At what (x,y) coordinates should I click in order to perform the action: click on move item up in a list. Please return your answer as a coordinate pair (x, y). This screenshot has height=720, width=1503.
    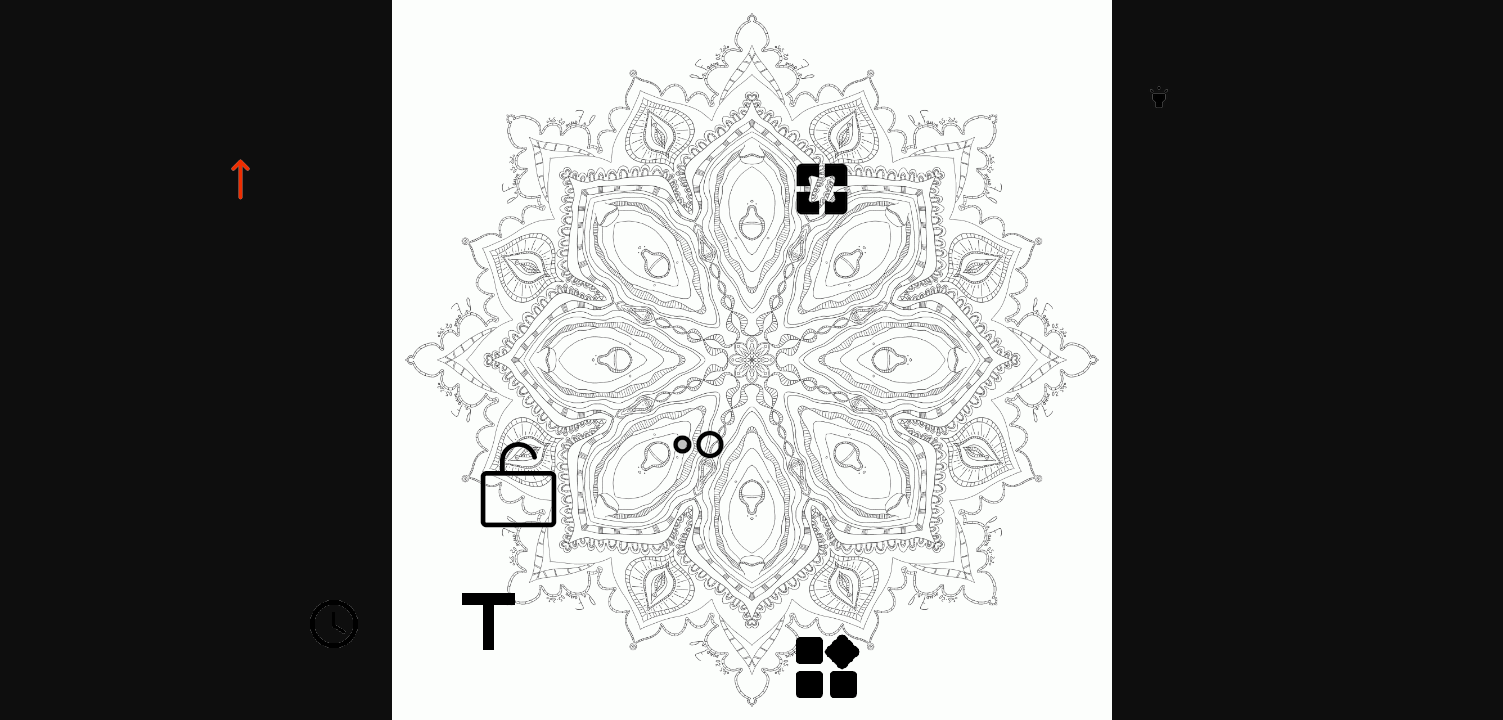
    Looking at the image, I should click on (240, 179).